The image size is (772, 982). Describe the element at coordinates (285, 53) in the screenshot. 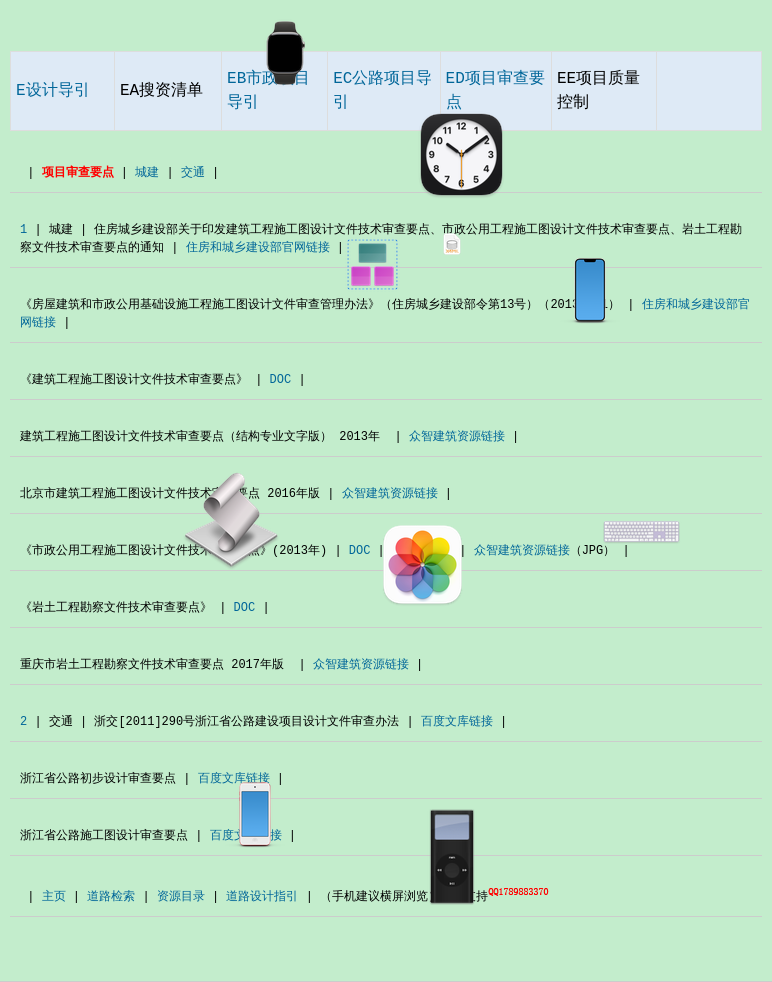

I see `apple watch series 10 device icon` at that location.